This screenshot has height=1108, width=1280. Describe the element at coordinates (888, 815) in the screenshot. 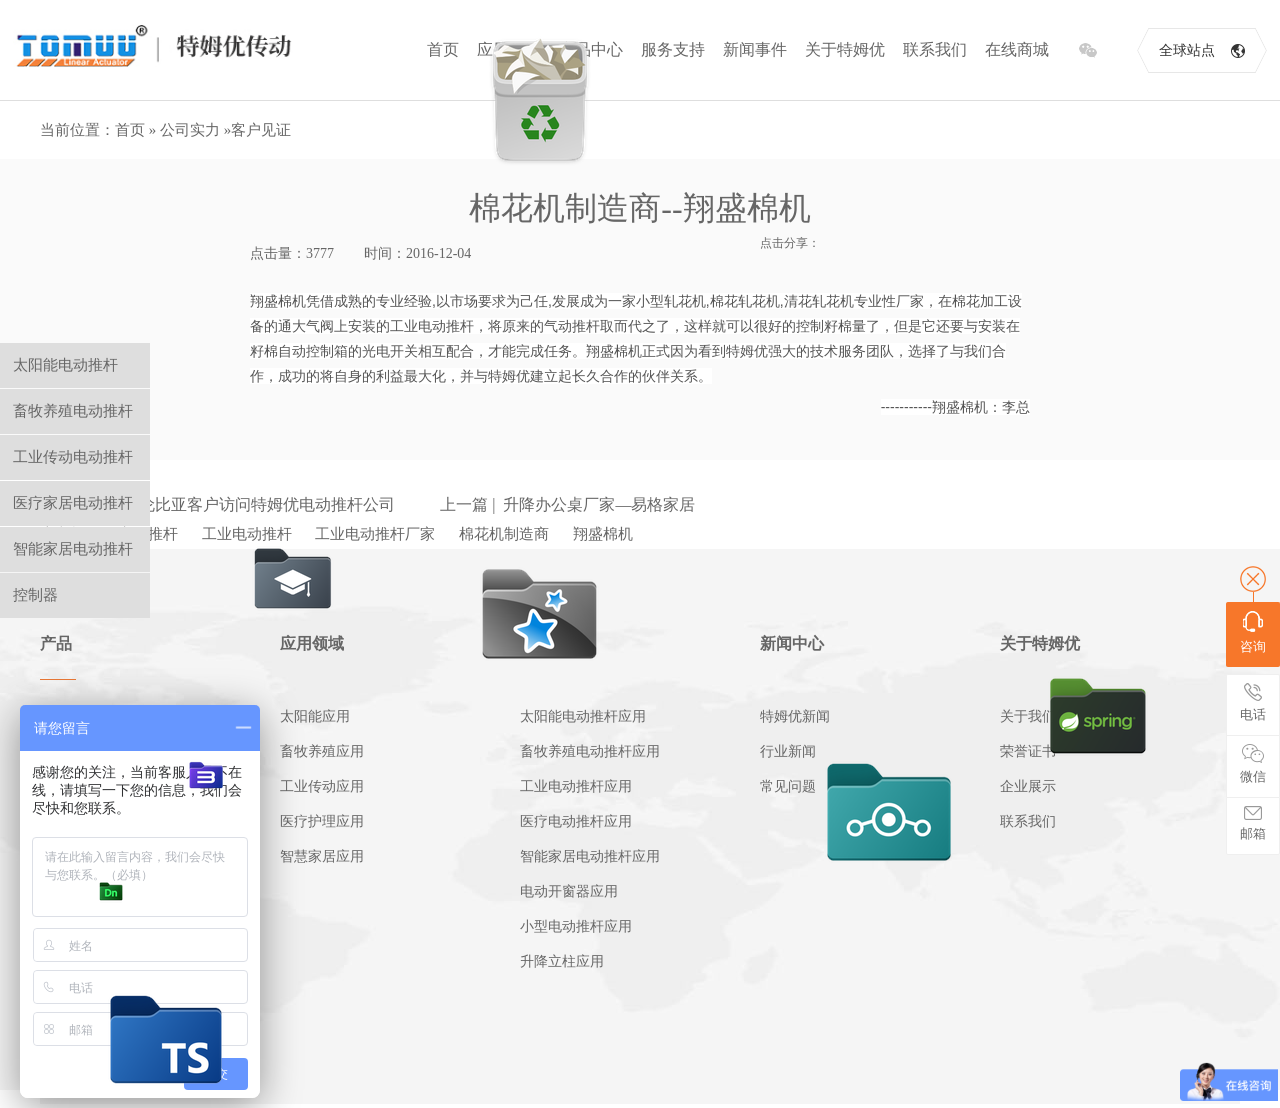

I see `open LineageOS system folder` at that location.